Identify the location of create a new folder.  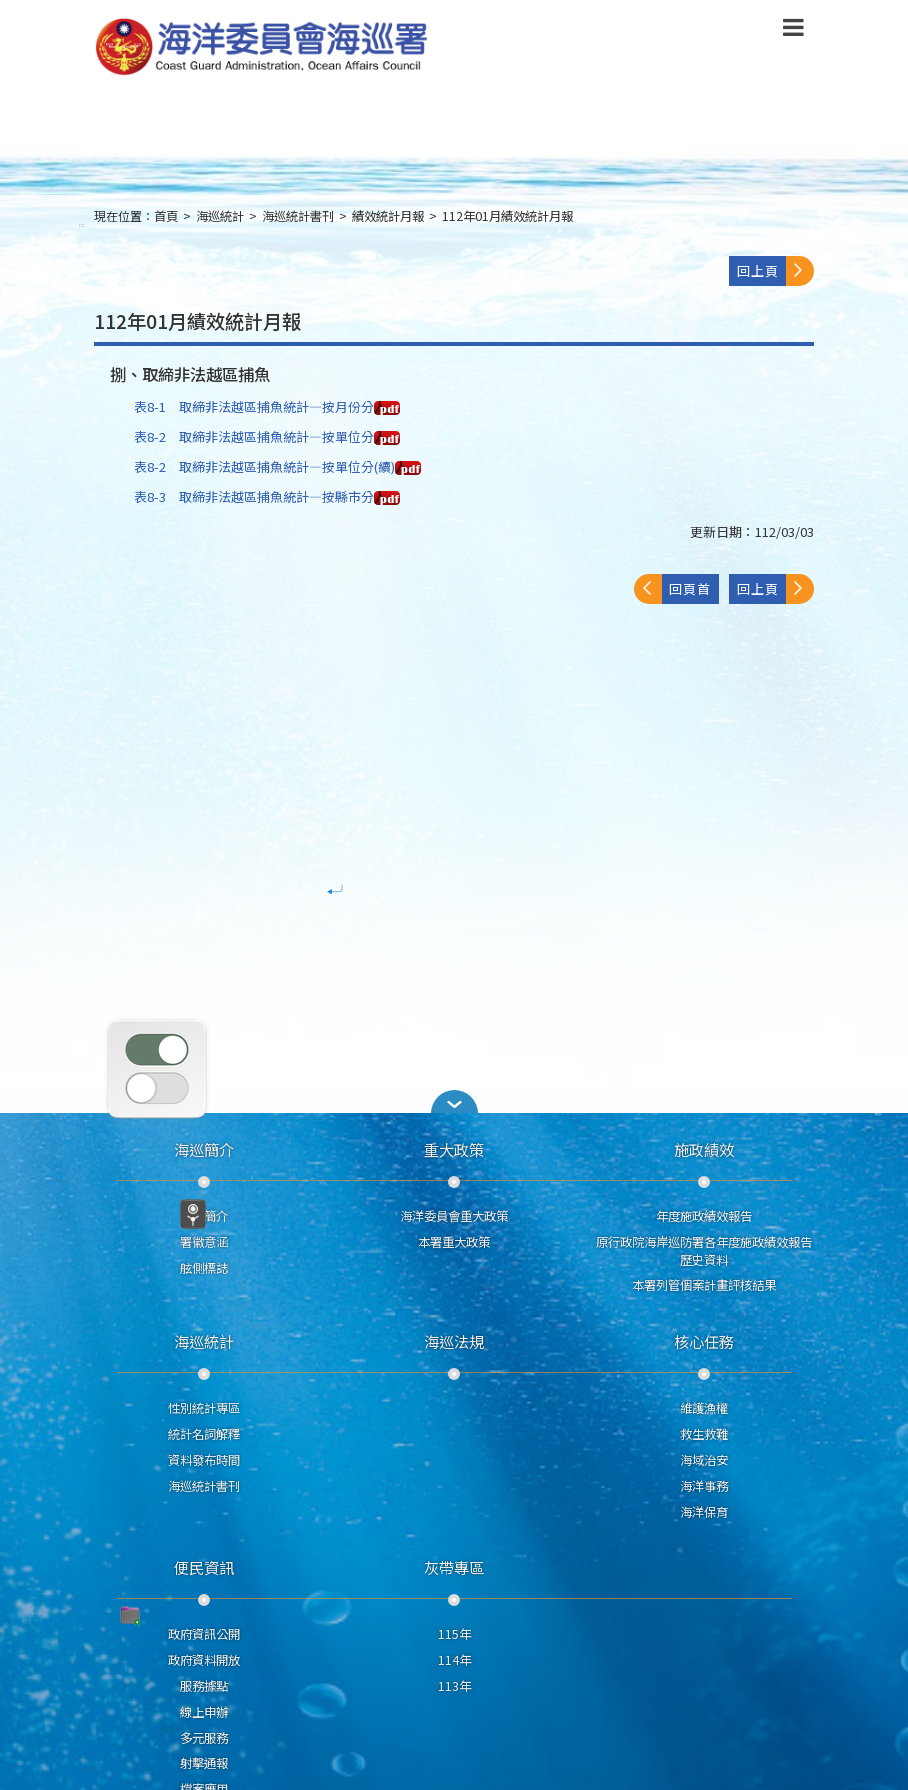
(130, 1615).